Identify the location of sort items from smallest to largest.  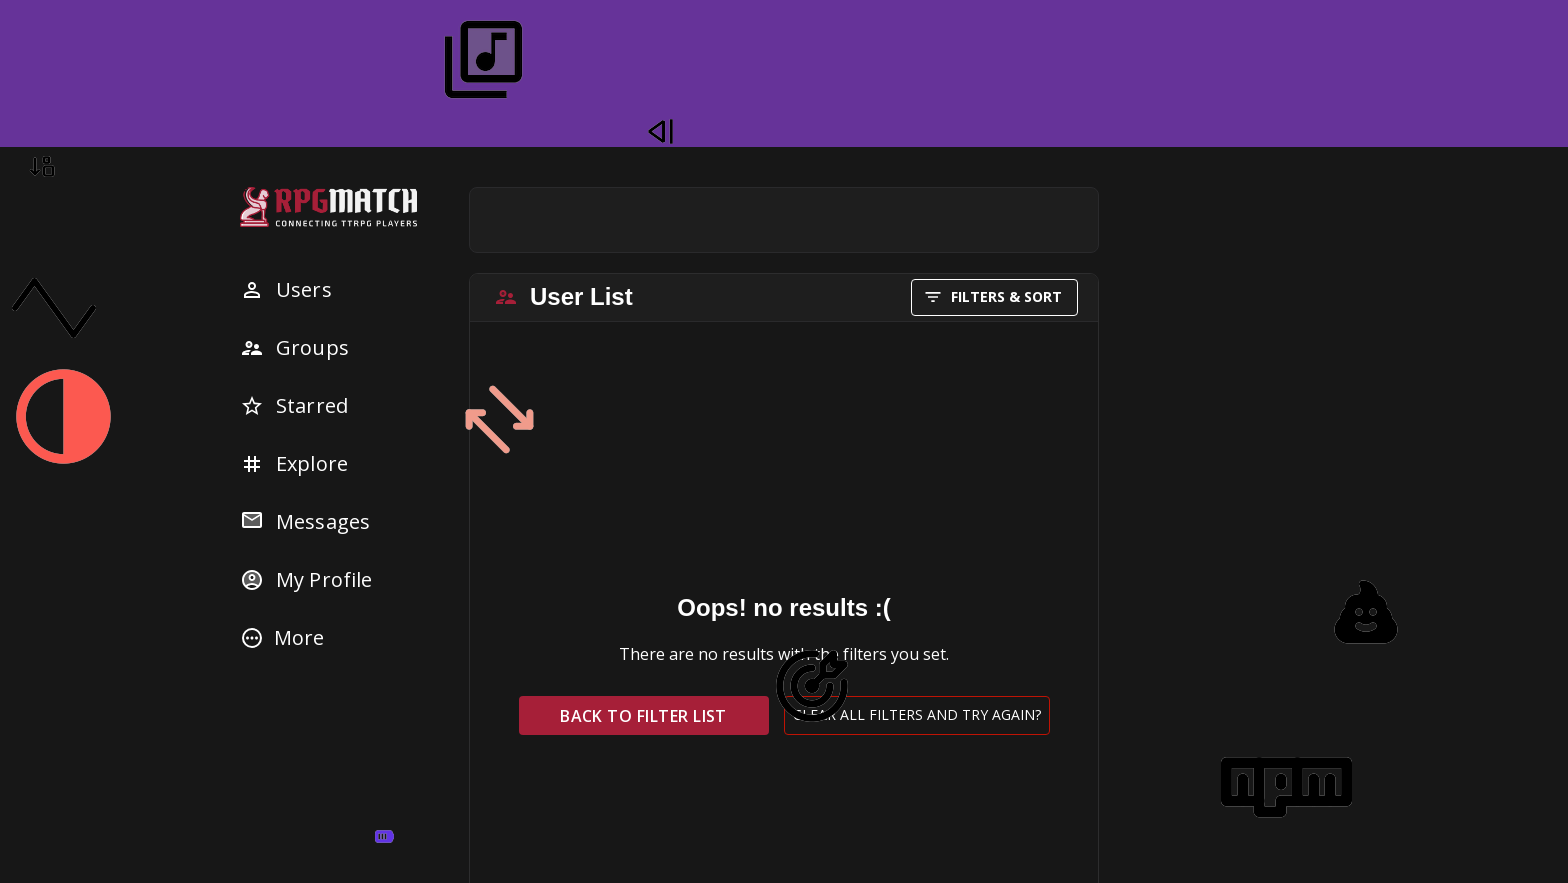
(41, 166).